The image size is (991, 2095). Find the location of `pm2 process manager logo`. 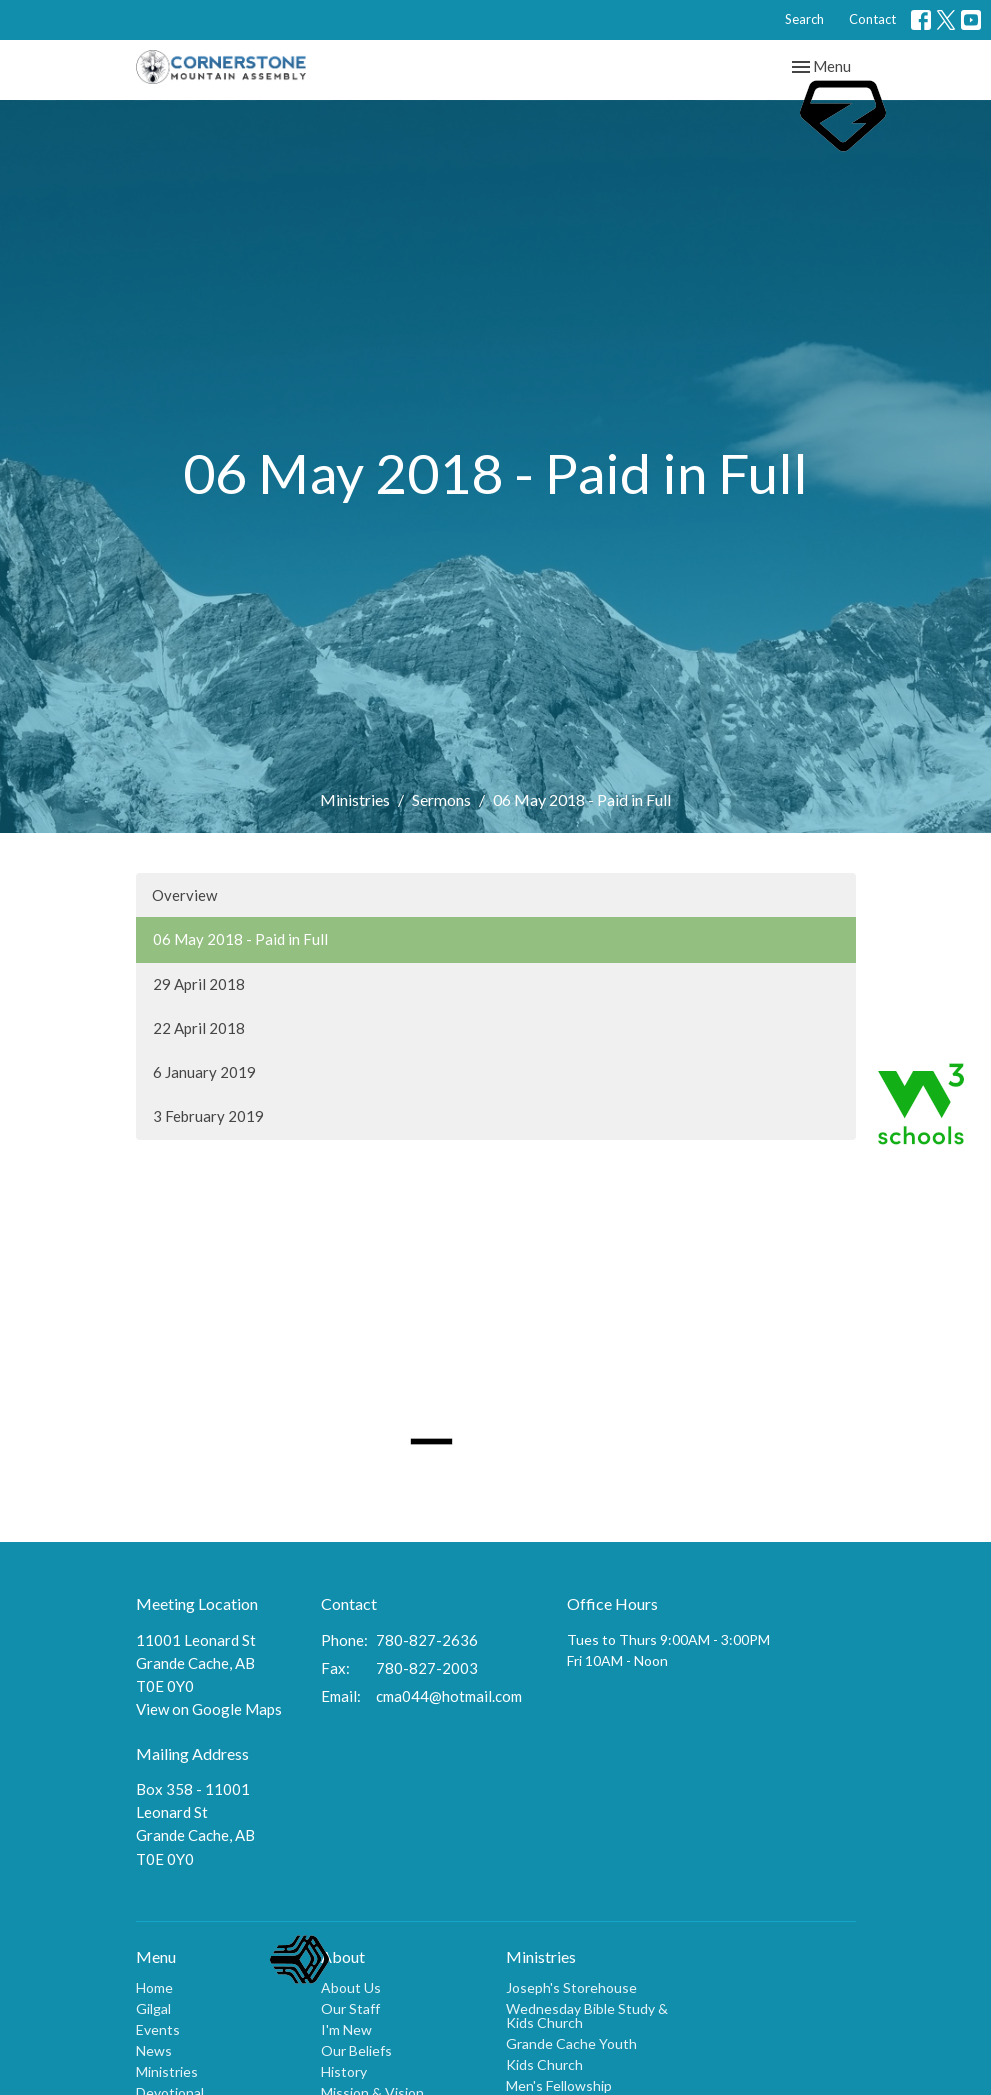

pm2 process manager logo is located at coordinates (299, 1959).